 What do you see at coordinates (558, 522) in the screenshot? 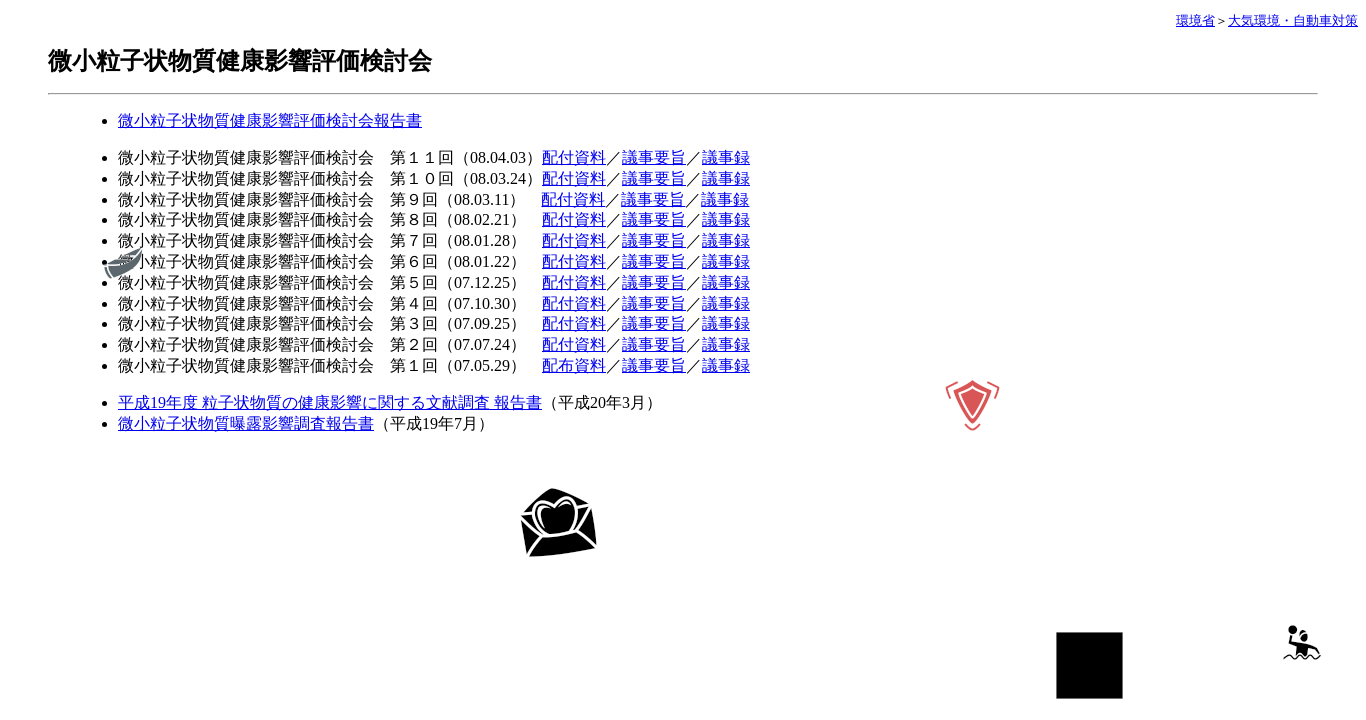
I see `compose or send a love letter` at bounding box center [558, 522].